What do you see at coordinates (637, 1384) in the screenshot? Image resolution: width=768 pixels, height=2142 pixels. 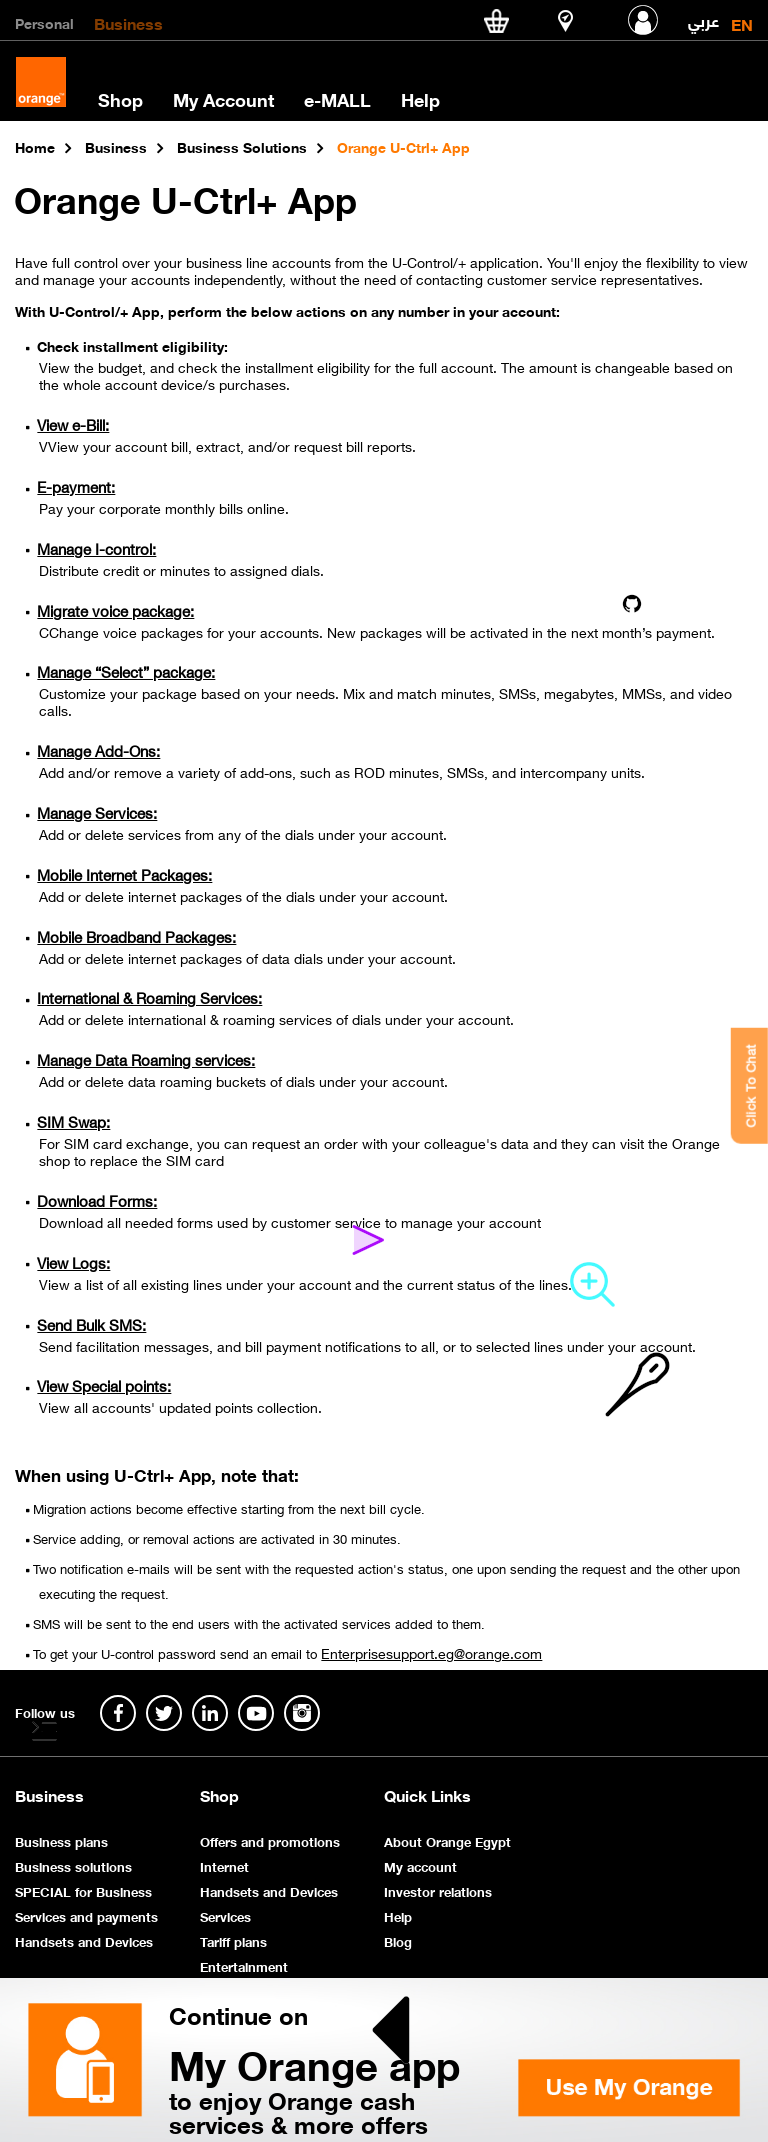 I see `sewing or crafting tools` at bounding box center [637, 1384].